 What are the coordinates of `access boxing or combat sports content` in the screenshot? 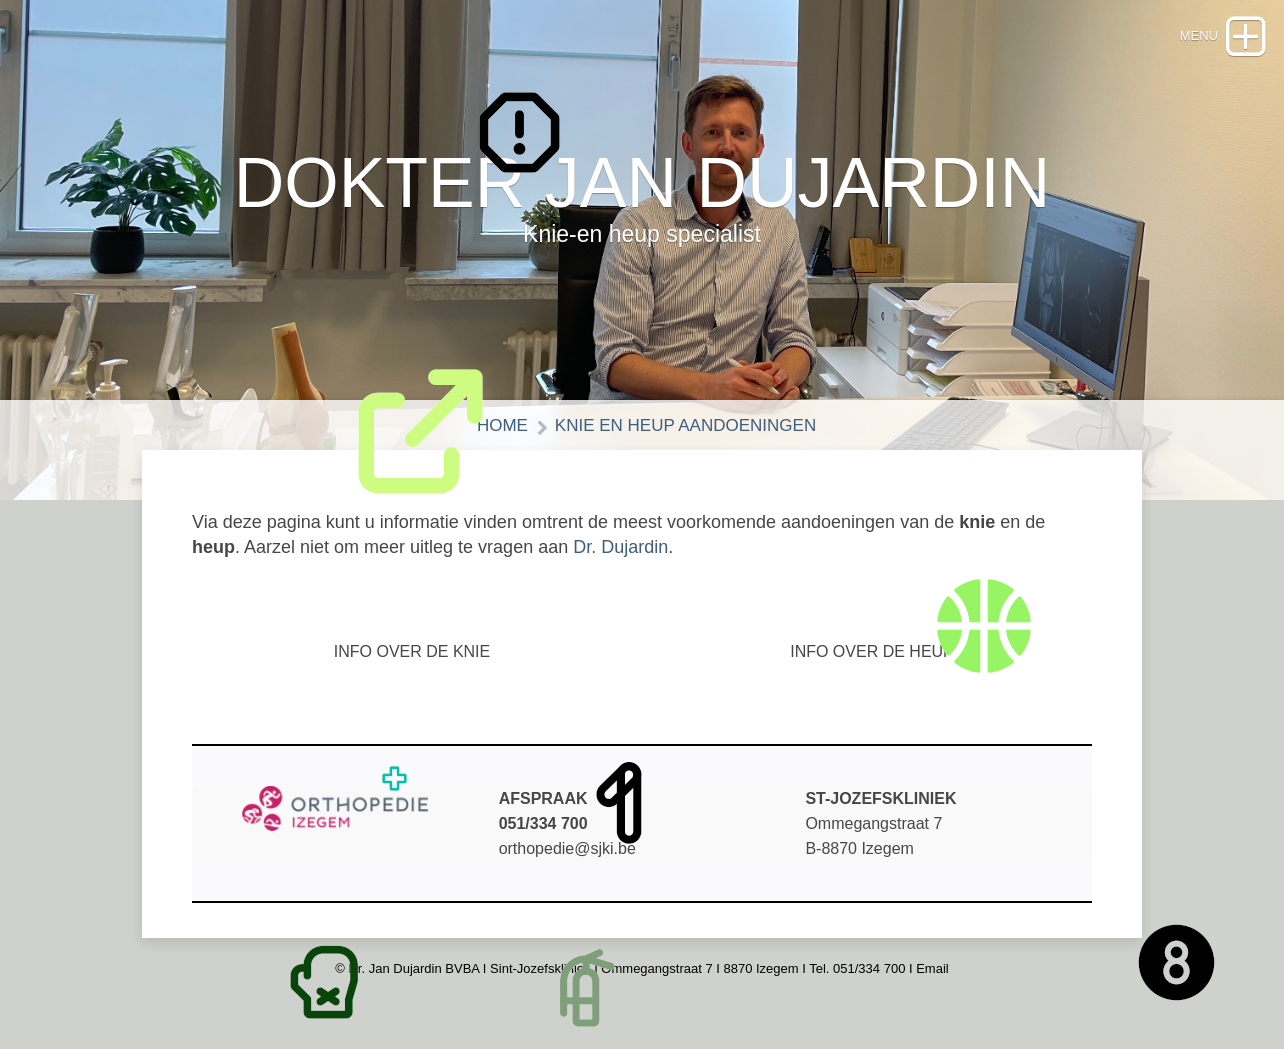 It's located at (325, 983).